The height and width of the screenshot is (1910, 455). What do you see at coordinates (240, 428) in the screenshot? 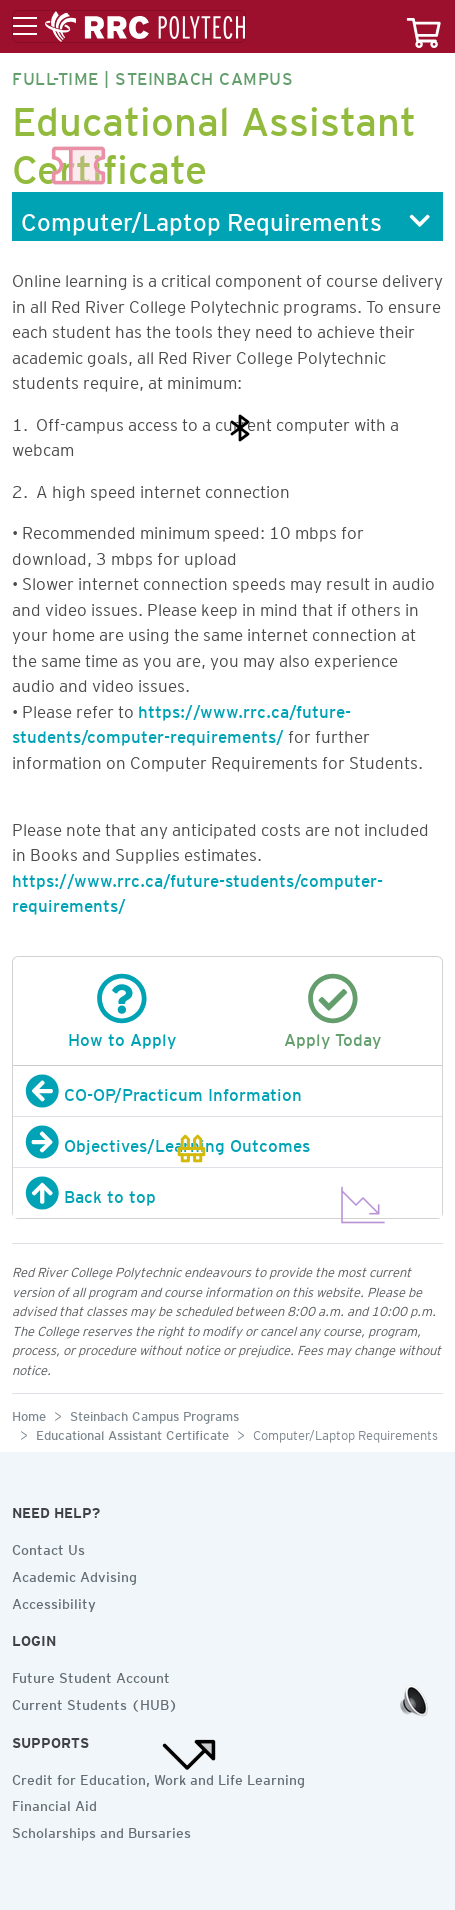
I see `toggle bluetooth connectivity on or off` at bounding box center [240, 428].